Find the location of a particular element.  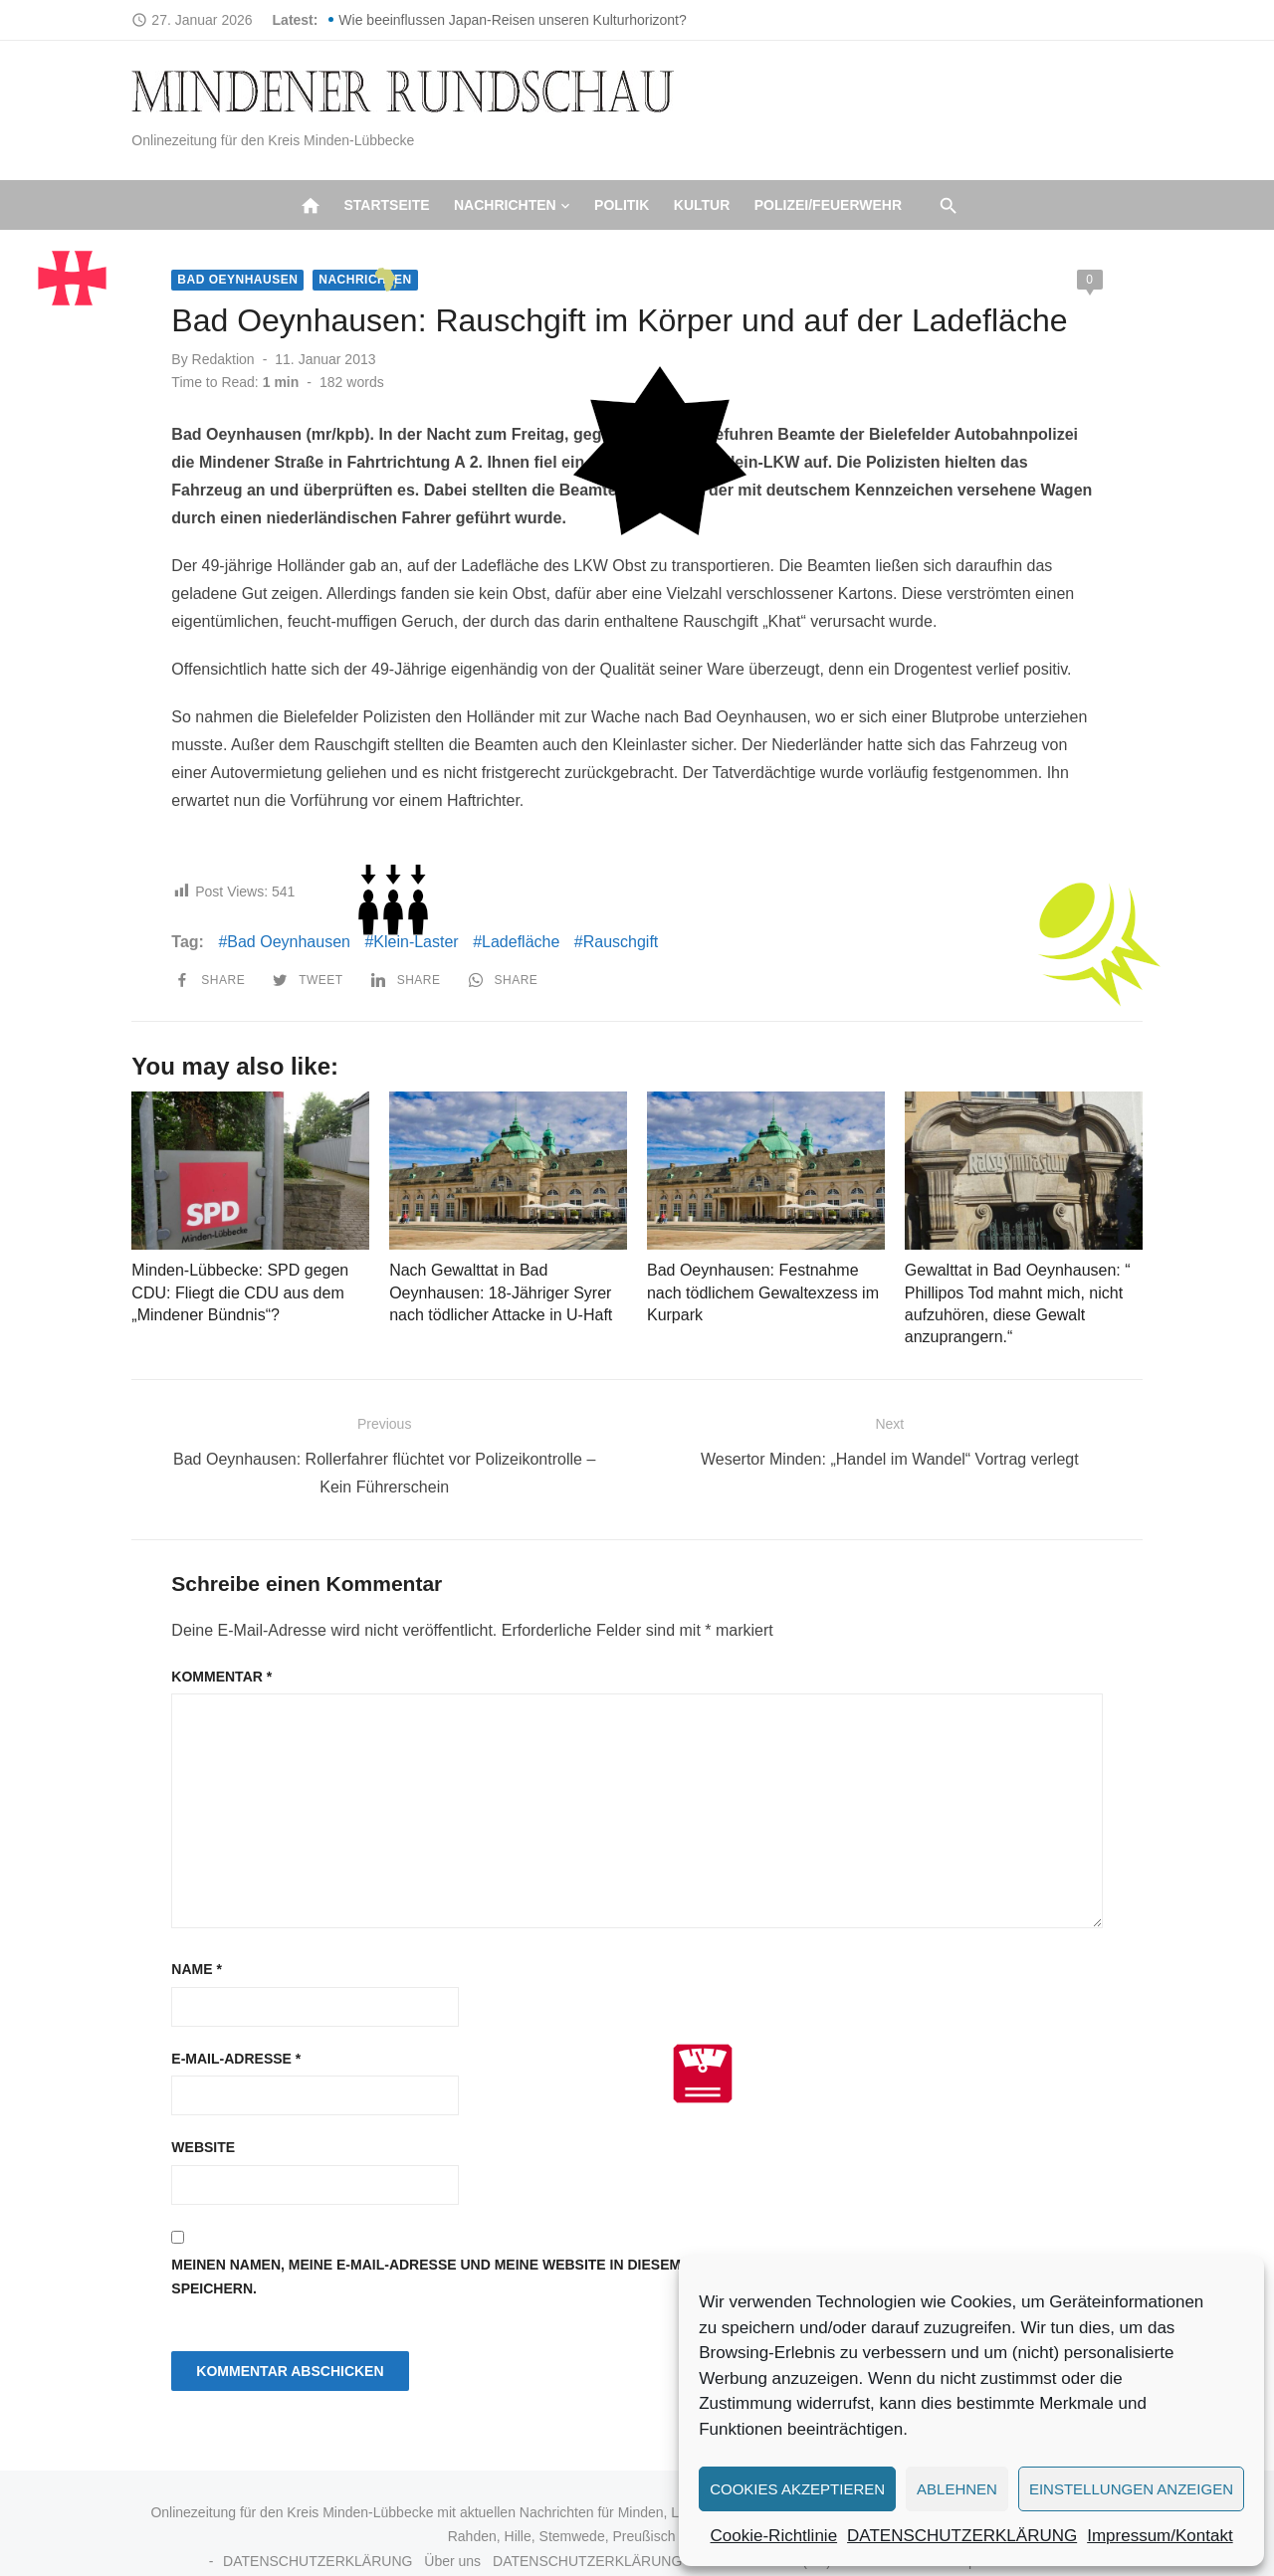

select africa as your region is located at coordinates (386, 280).